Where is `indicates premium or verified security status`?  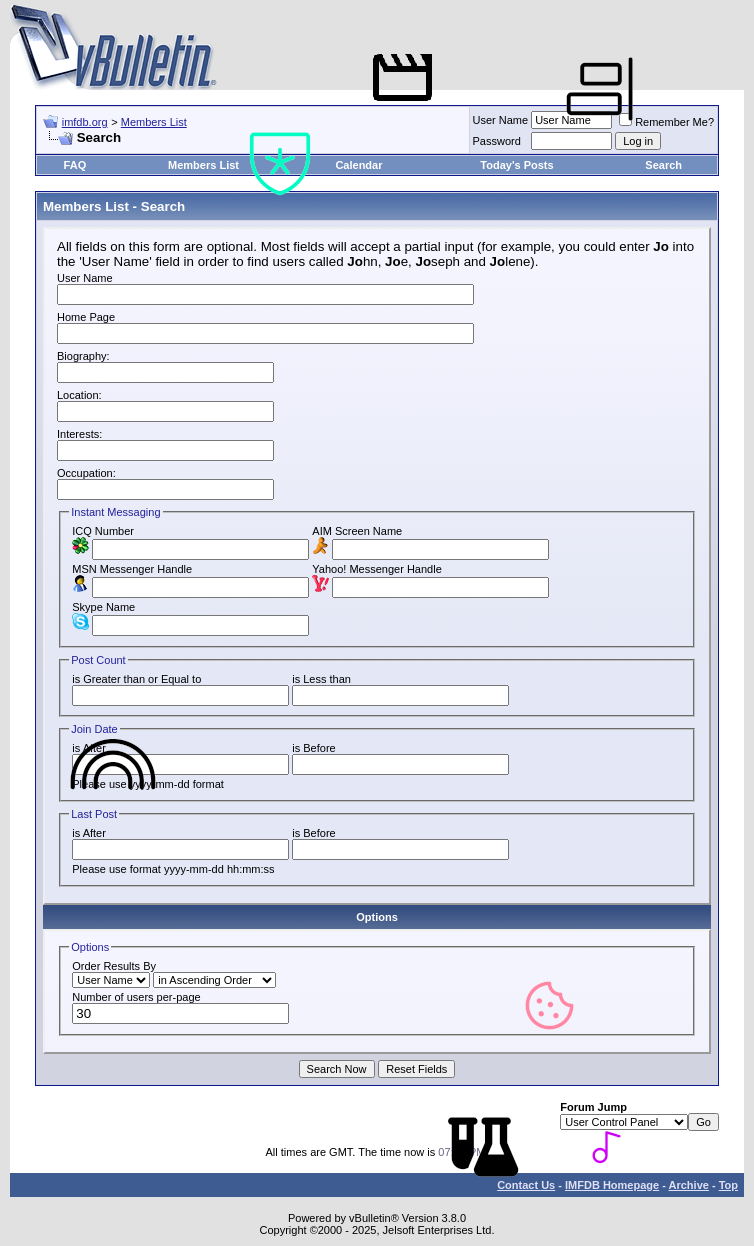
indicates premium or verified security status is located at coordinates (280, 160).